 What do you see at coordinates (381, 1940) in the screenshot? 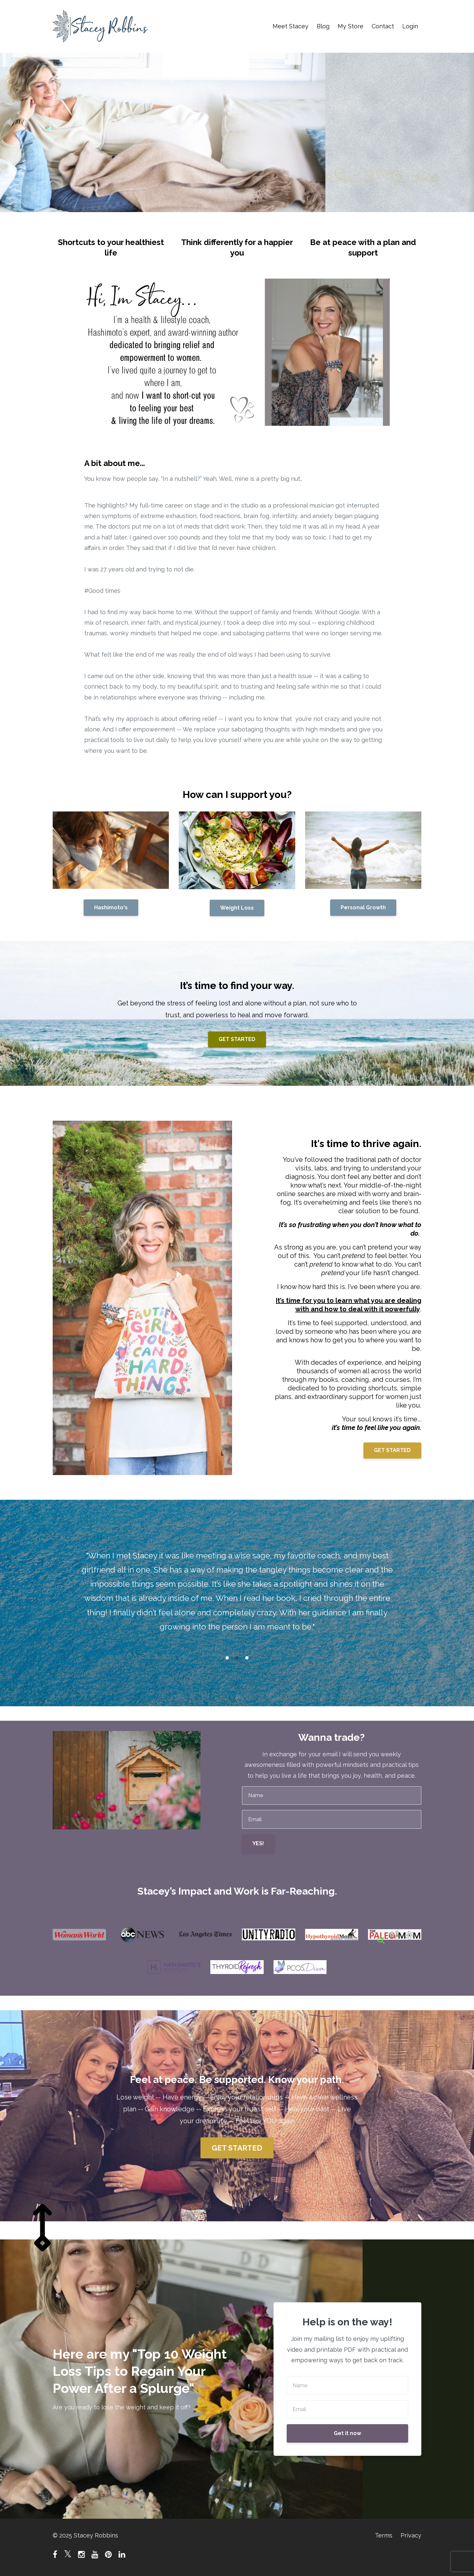
I see `search for content or items` at bounding box center [381, 1940].